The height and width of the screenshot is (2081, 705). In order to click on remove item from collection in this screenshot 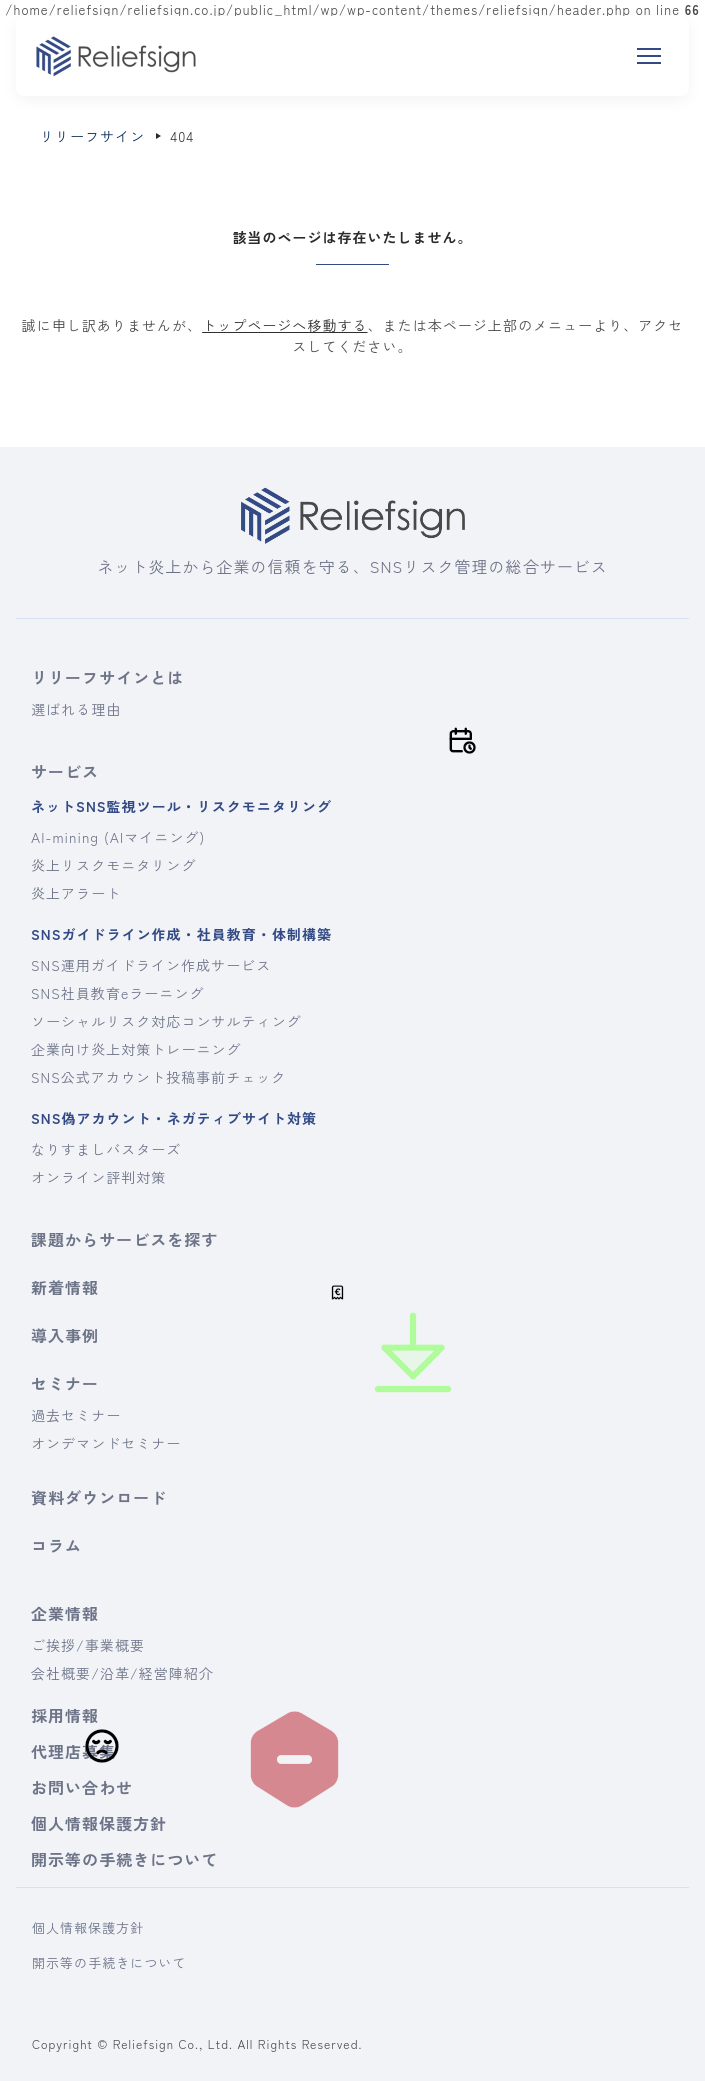, I will do `click(294, 1759)`.